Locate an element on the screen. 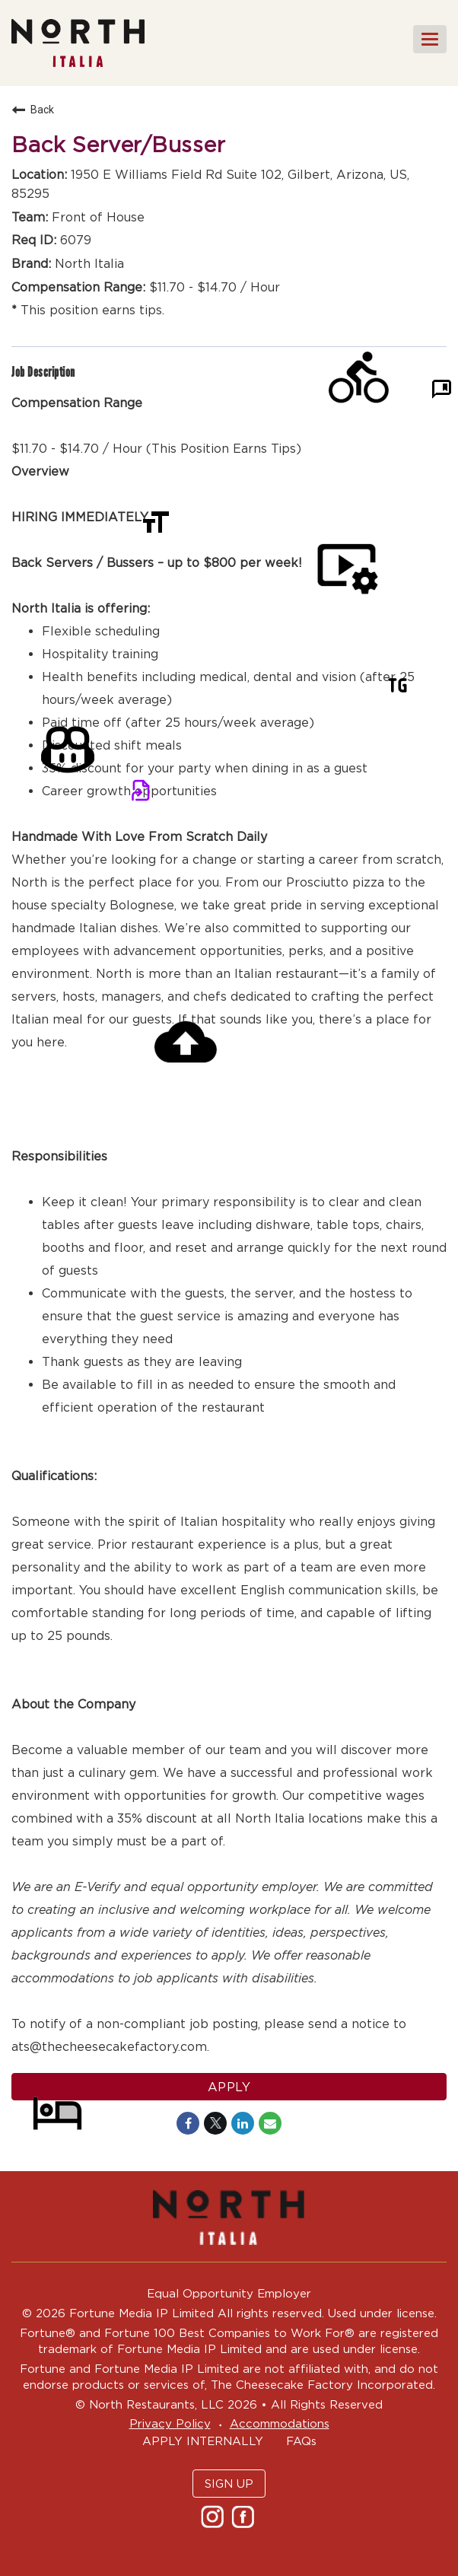 This screenshot has height=2576, width=458. access GitHub Copilot AI assistant is located at coordinates (68, 750).